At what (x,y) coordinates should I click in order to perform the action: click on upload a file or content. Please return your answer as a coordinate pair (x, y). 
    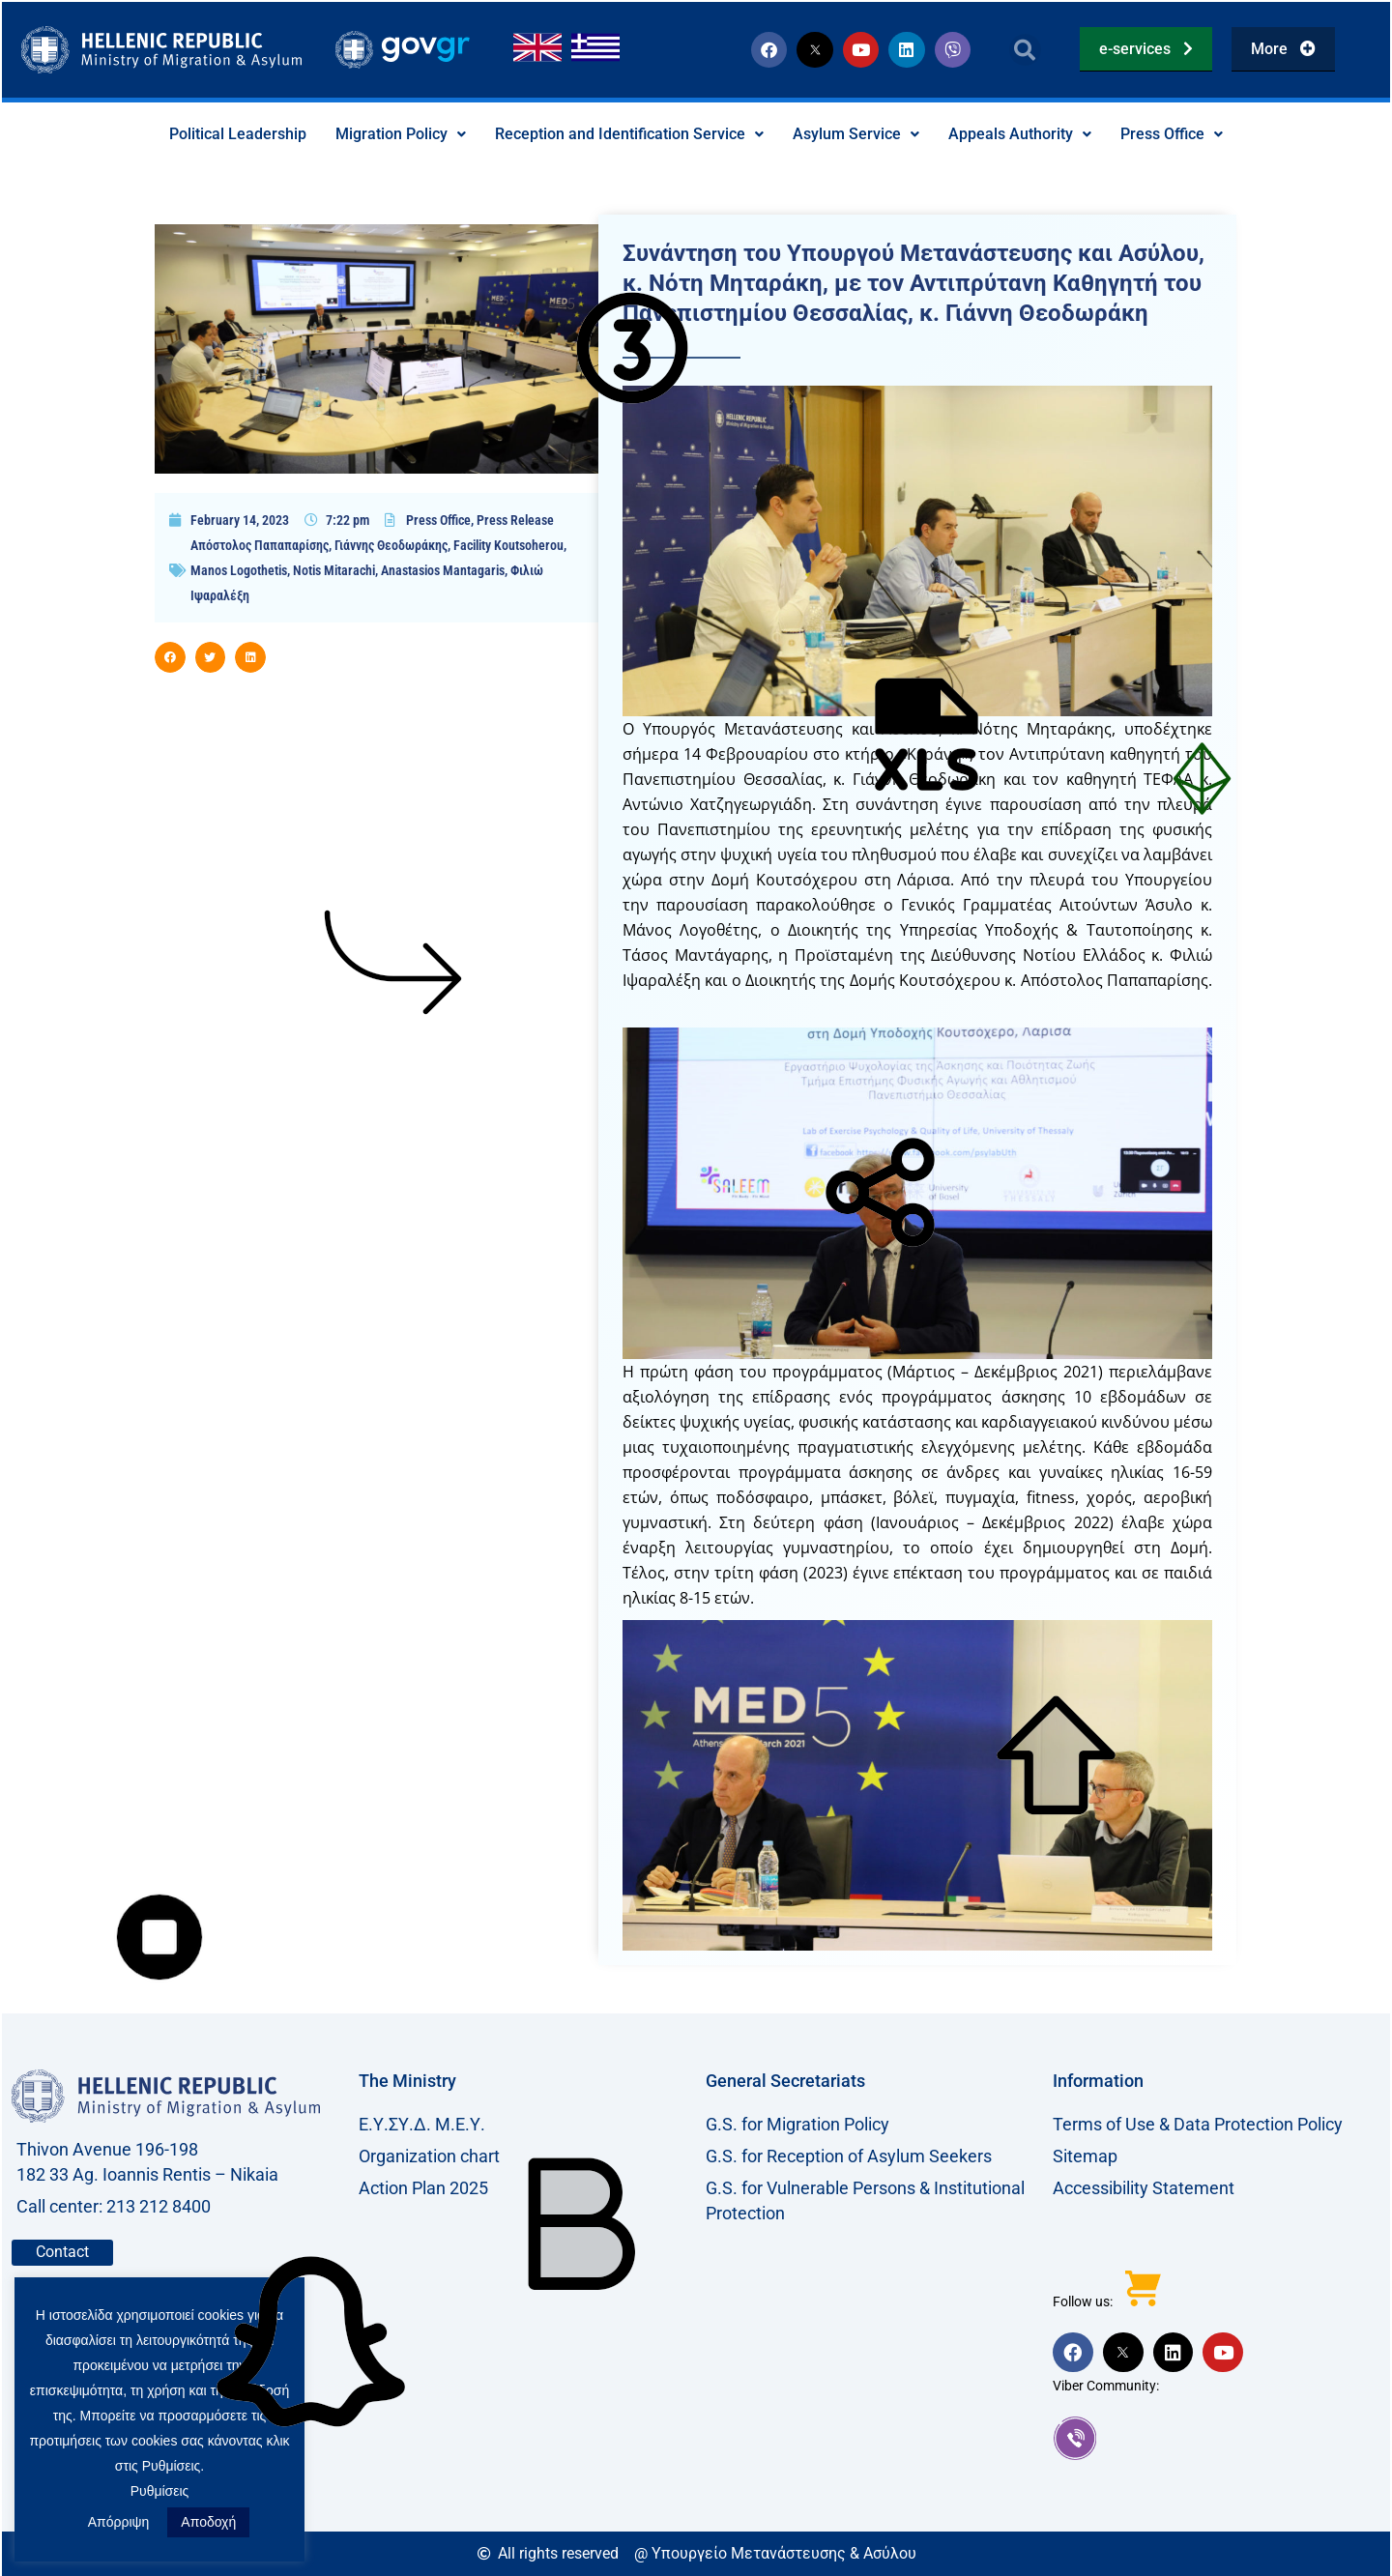
    Looking at the image, I should click on (1056, 1759).